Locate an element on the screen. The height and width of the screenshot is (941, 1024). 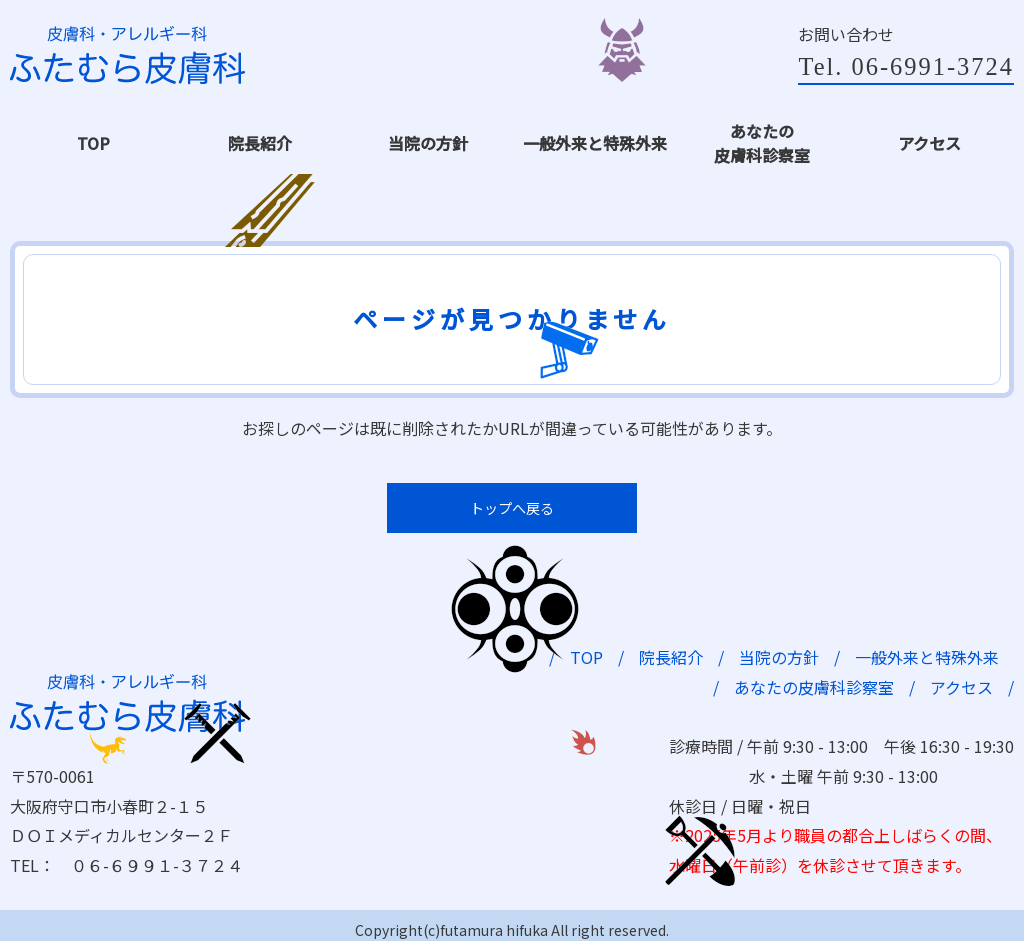
dig-dug game icon is located at coordinates (700, 851).